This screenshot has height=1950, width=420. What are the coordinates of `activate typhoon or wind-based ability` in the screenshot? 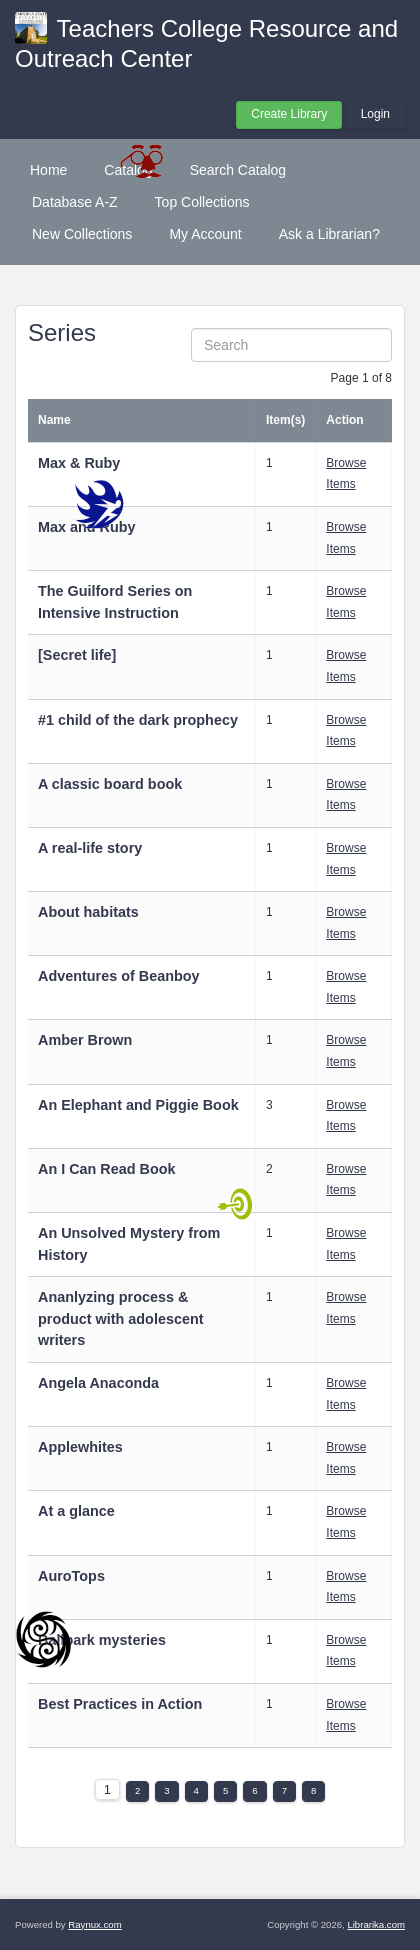 It's located at (44, 1639).